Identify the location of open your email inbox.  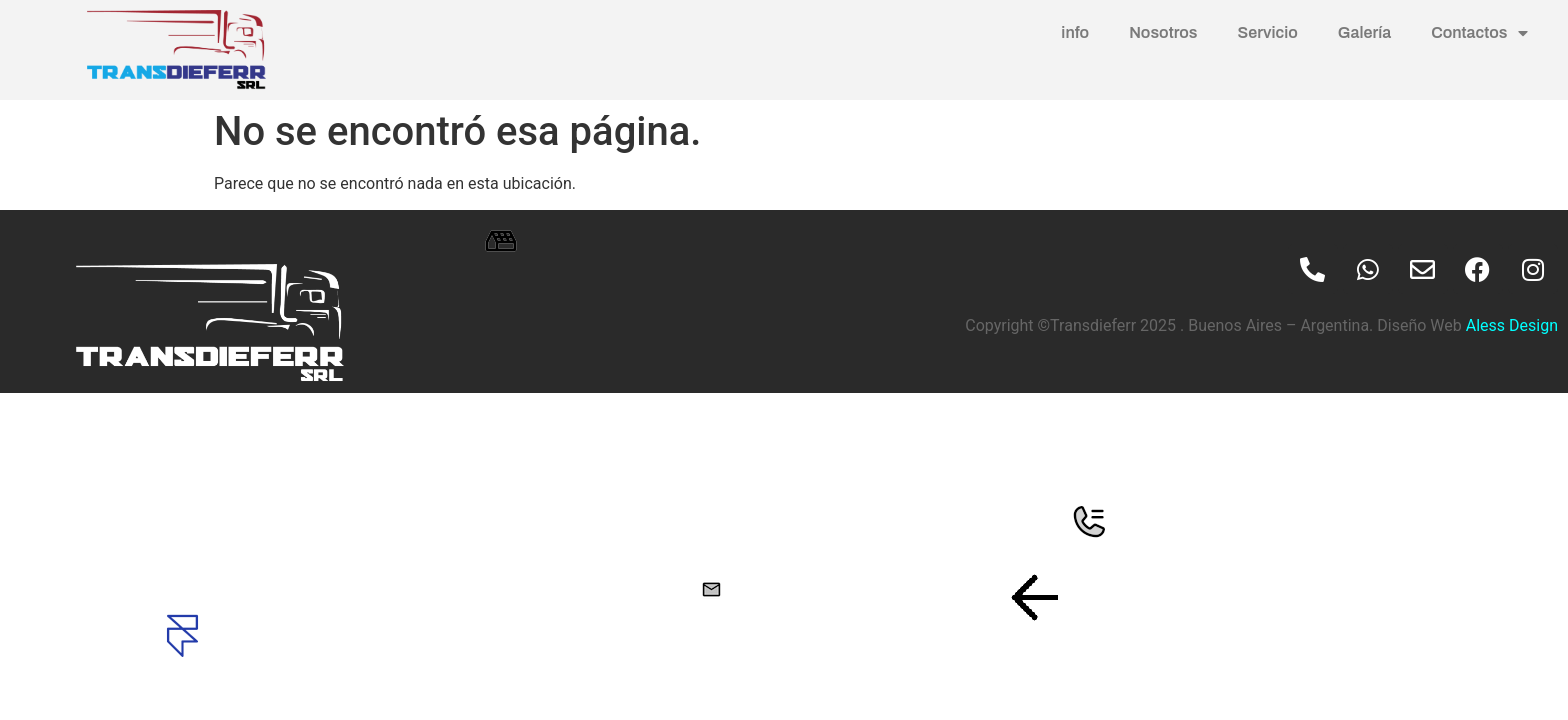
(711, 589).